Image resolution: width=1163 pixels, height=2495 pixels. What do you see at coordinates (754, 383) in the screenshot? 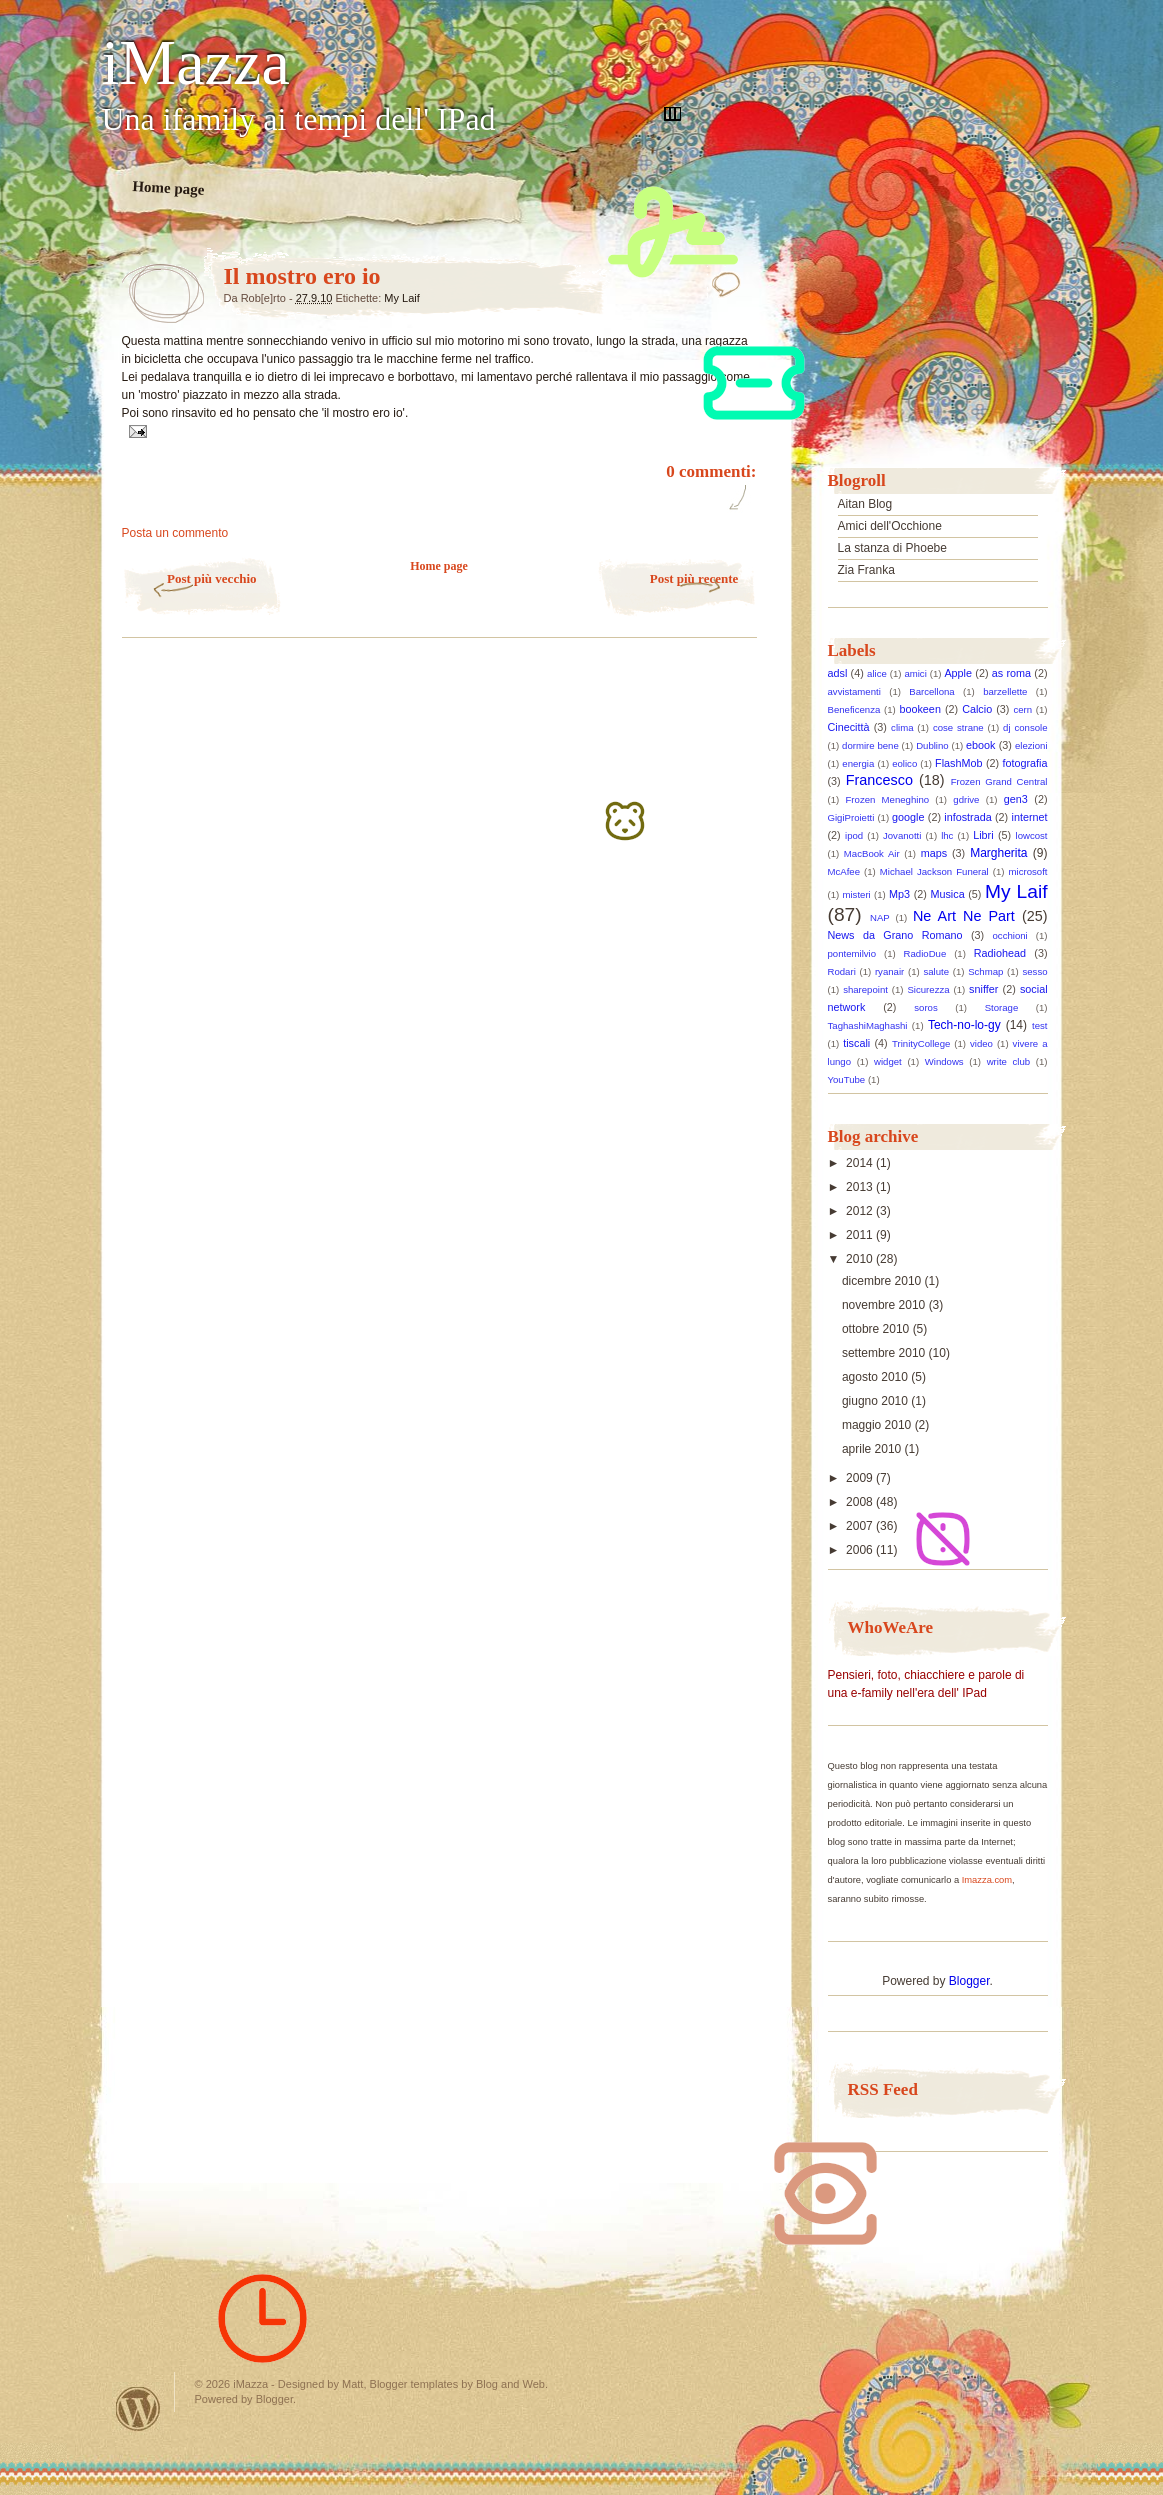
I see `remove a ticket from your collection` at bounding box center [754, 383].